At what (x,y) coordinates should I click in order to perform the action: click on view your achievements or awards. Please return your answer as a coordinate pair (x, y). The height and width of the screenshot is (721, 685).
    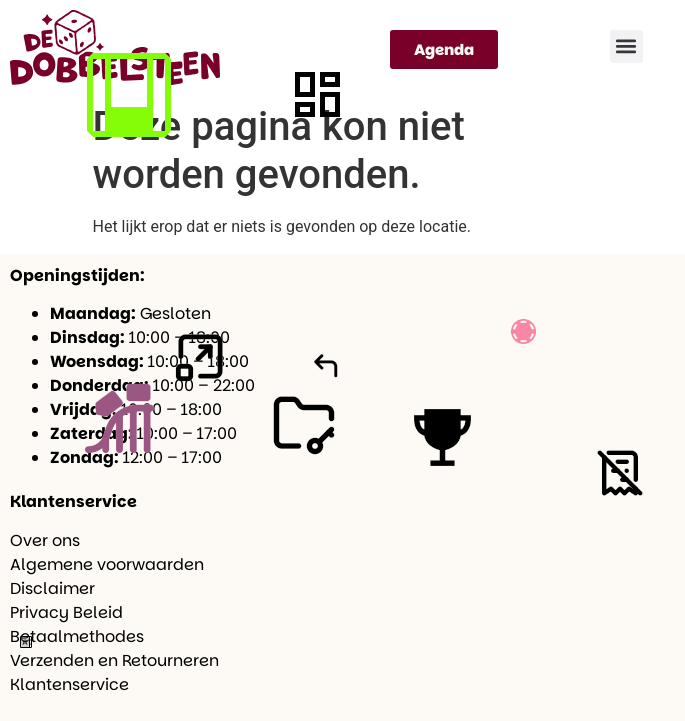
    Looking at the image, I should click on (442, 437).